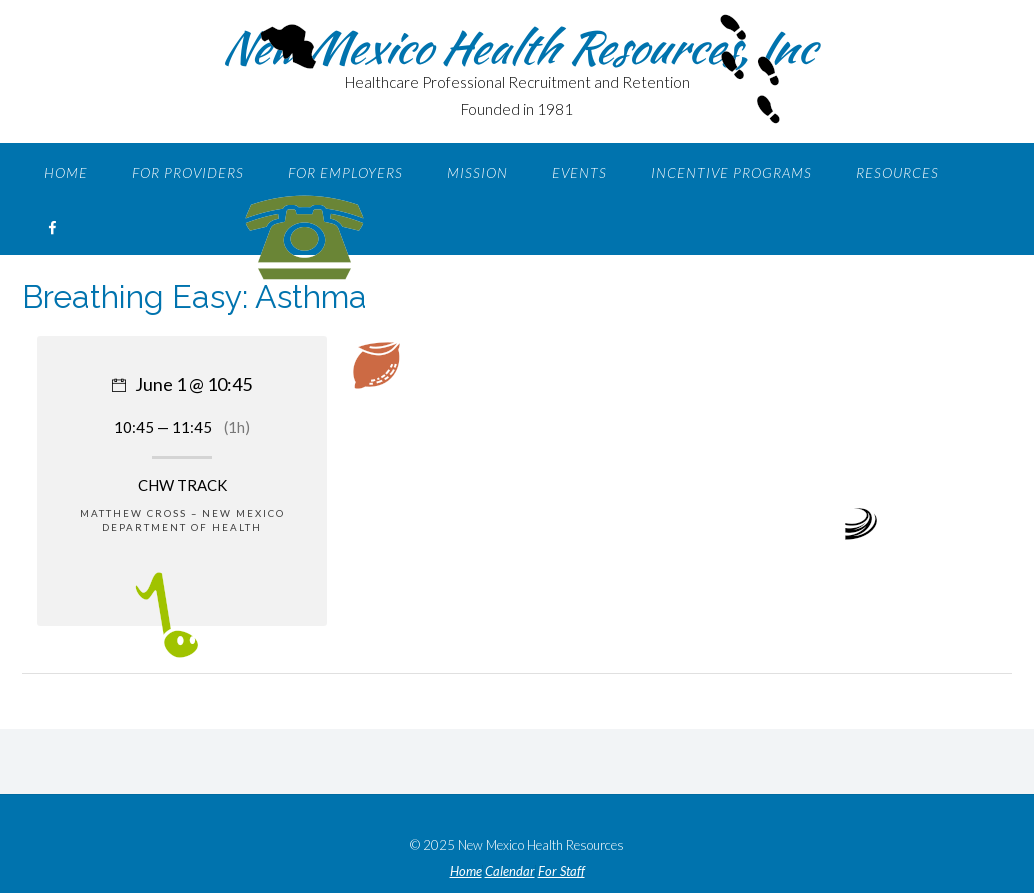 This screenshot has width=1034, height=893. Describe the element at coordinates (288, 46) in the screenshot. I see `select Belgium as country or region` at that location.